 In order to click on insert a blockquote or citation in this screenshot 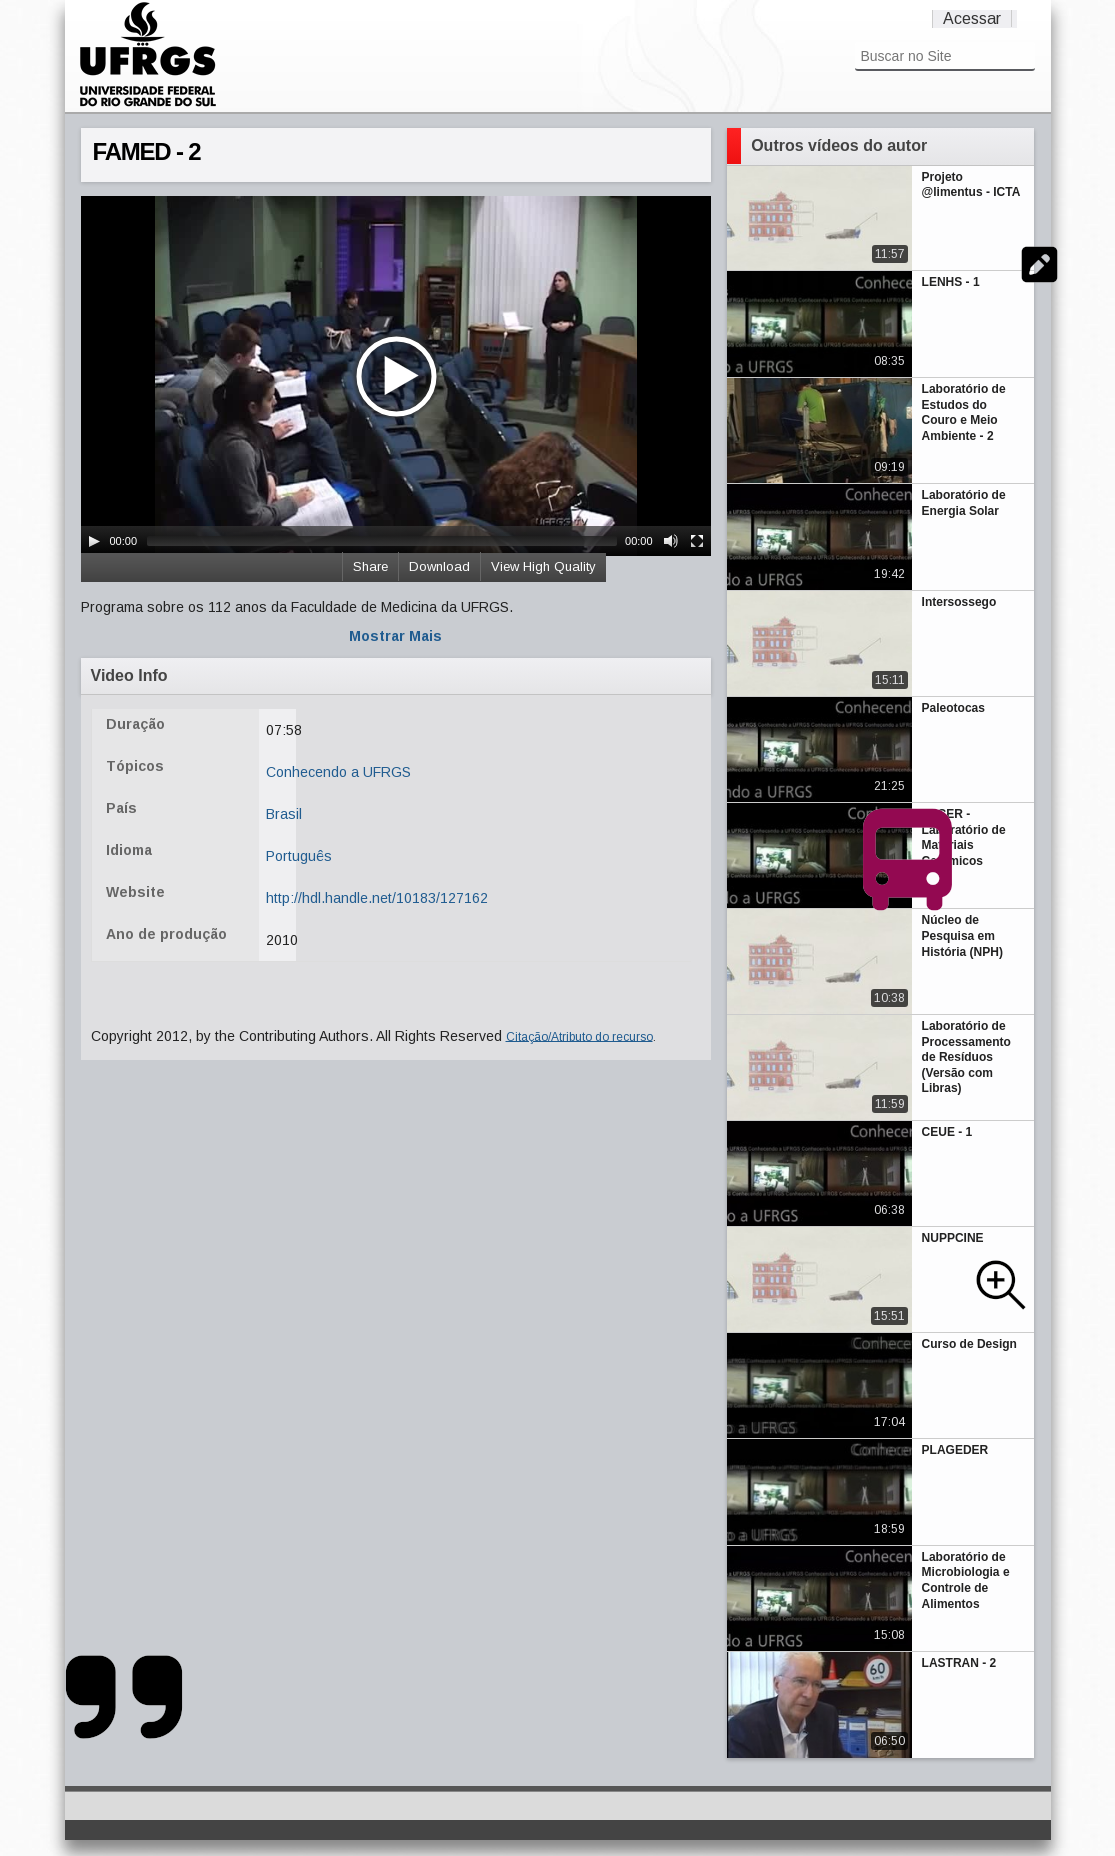, I will do `click(124, 1697)`.